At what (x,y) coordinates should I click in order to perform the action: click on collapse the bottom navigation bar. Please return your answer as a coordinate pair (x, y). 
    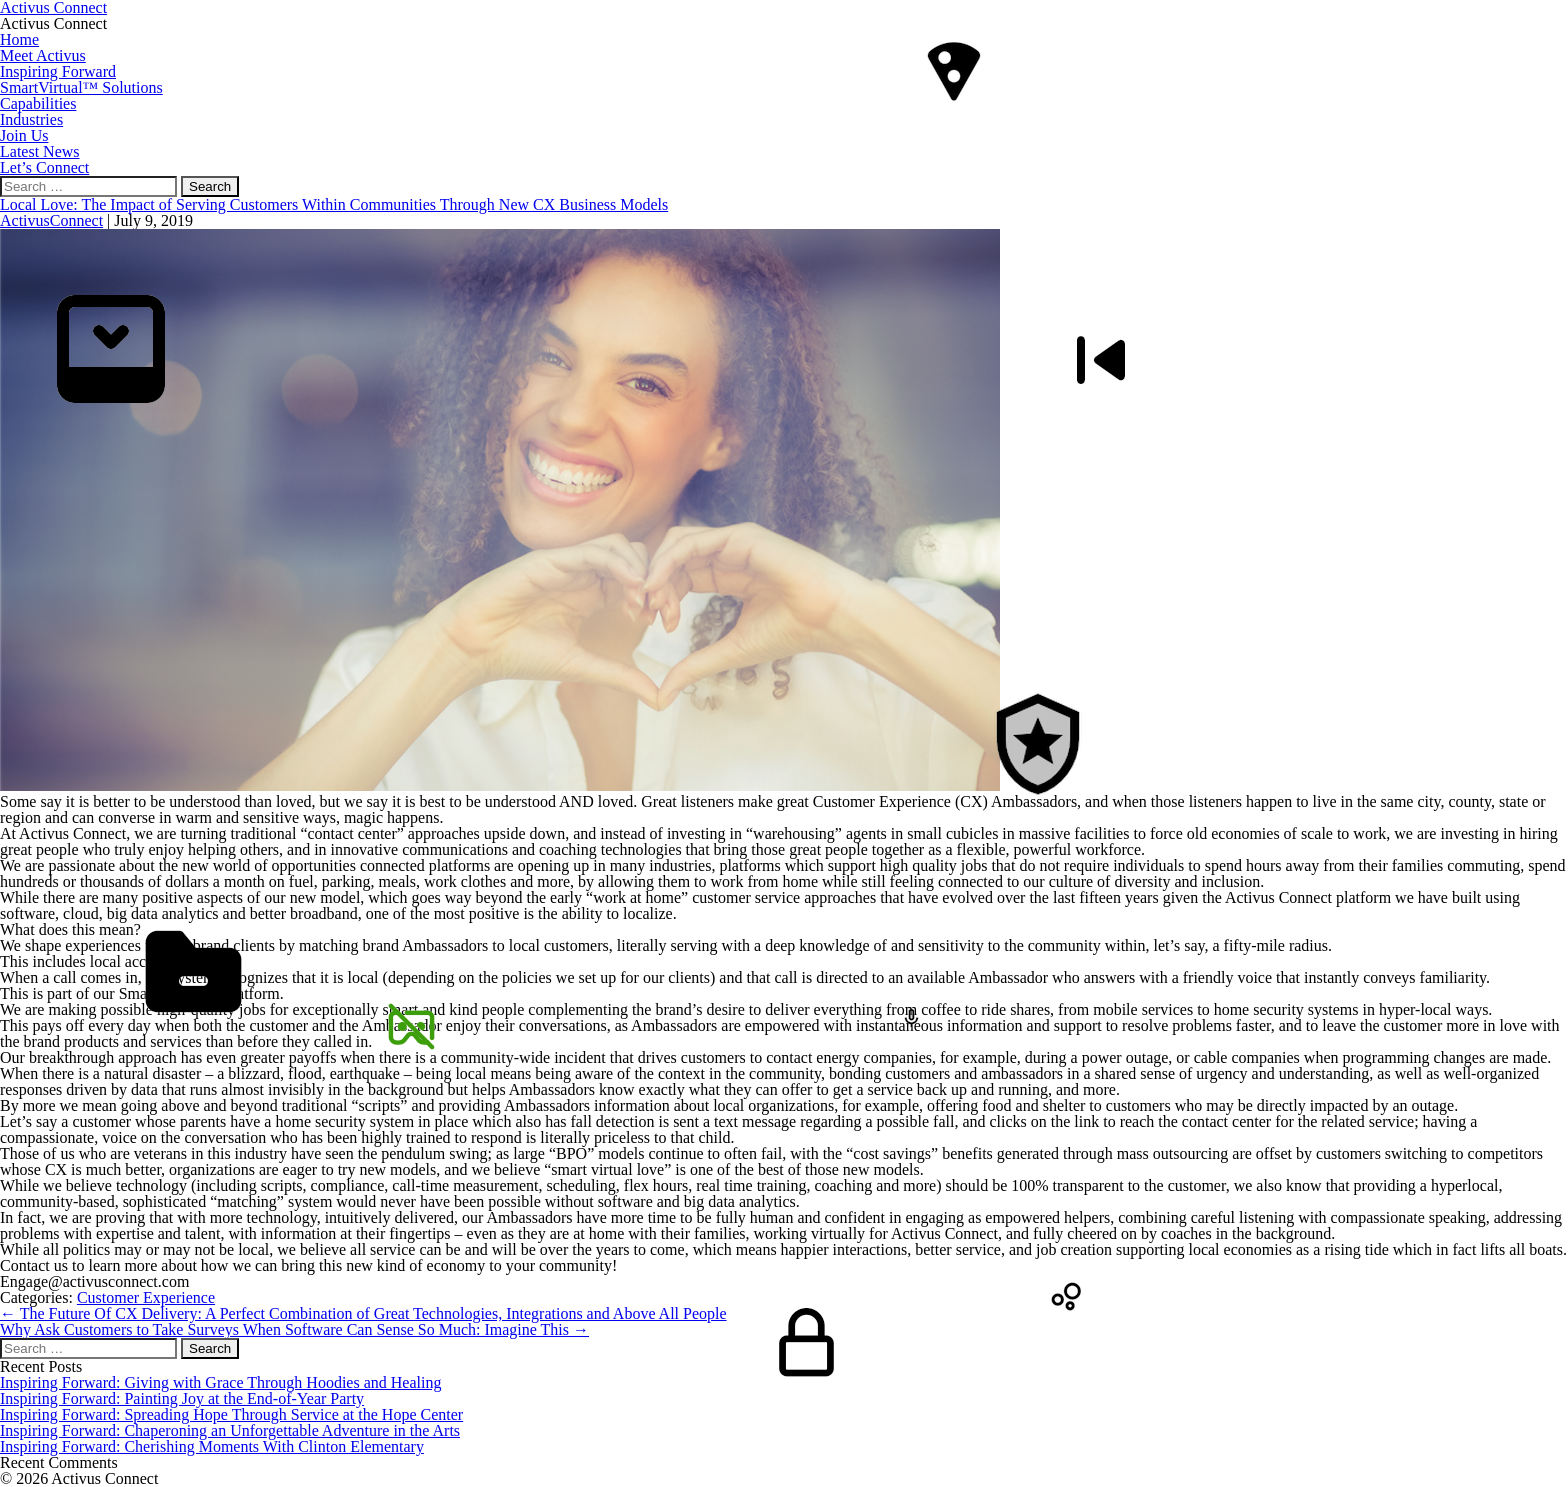
    Looking at the image, I should click on (111, 349).